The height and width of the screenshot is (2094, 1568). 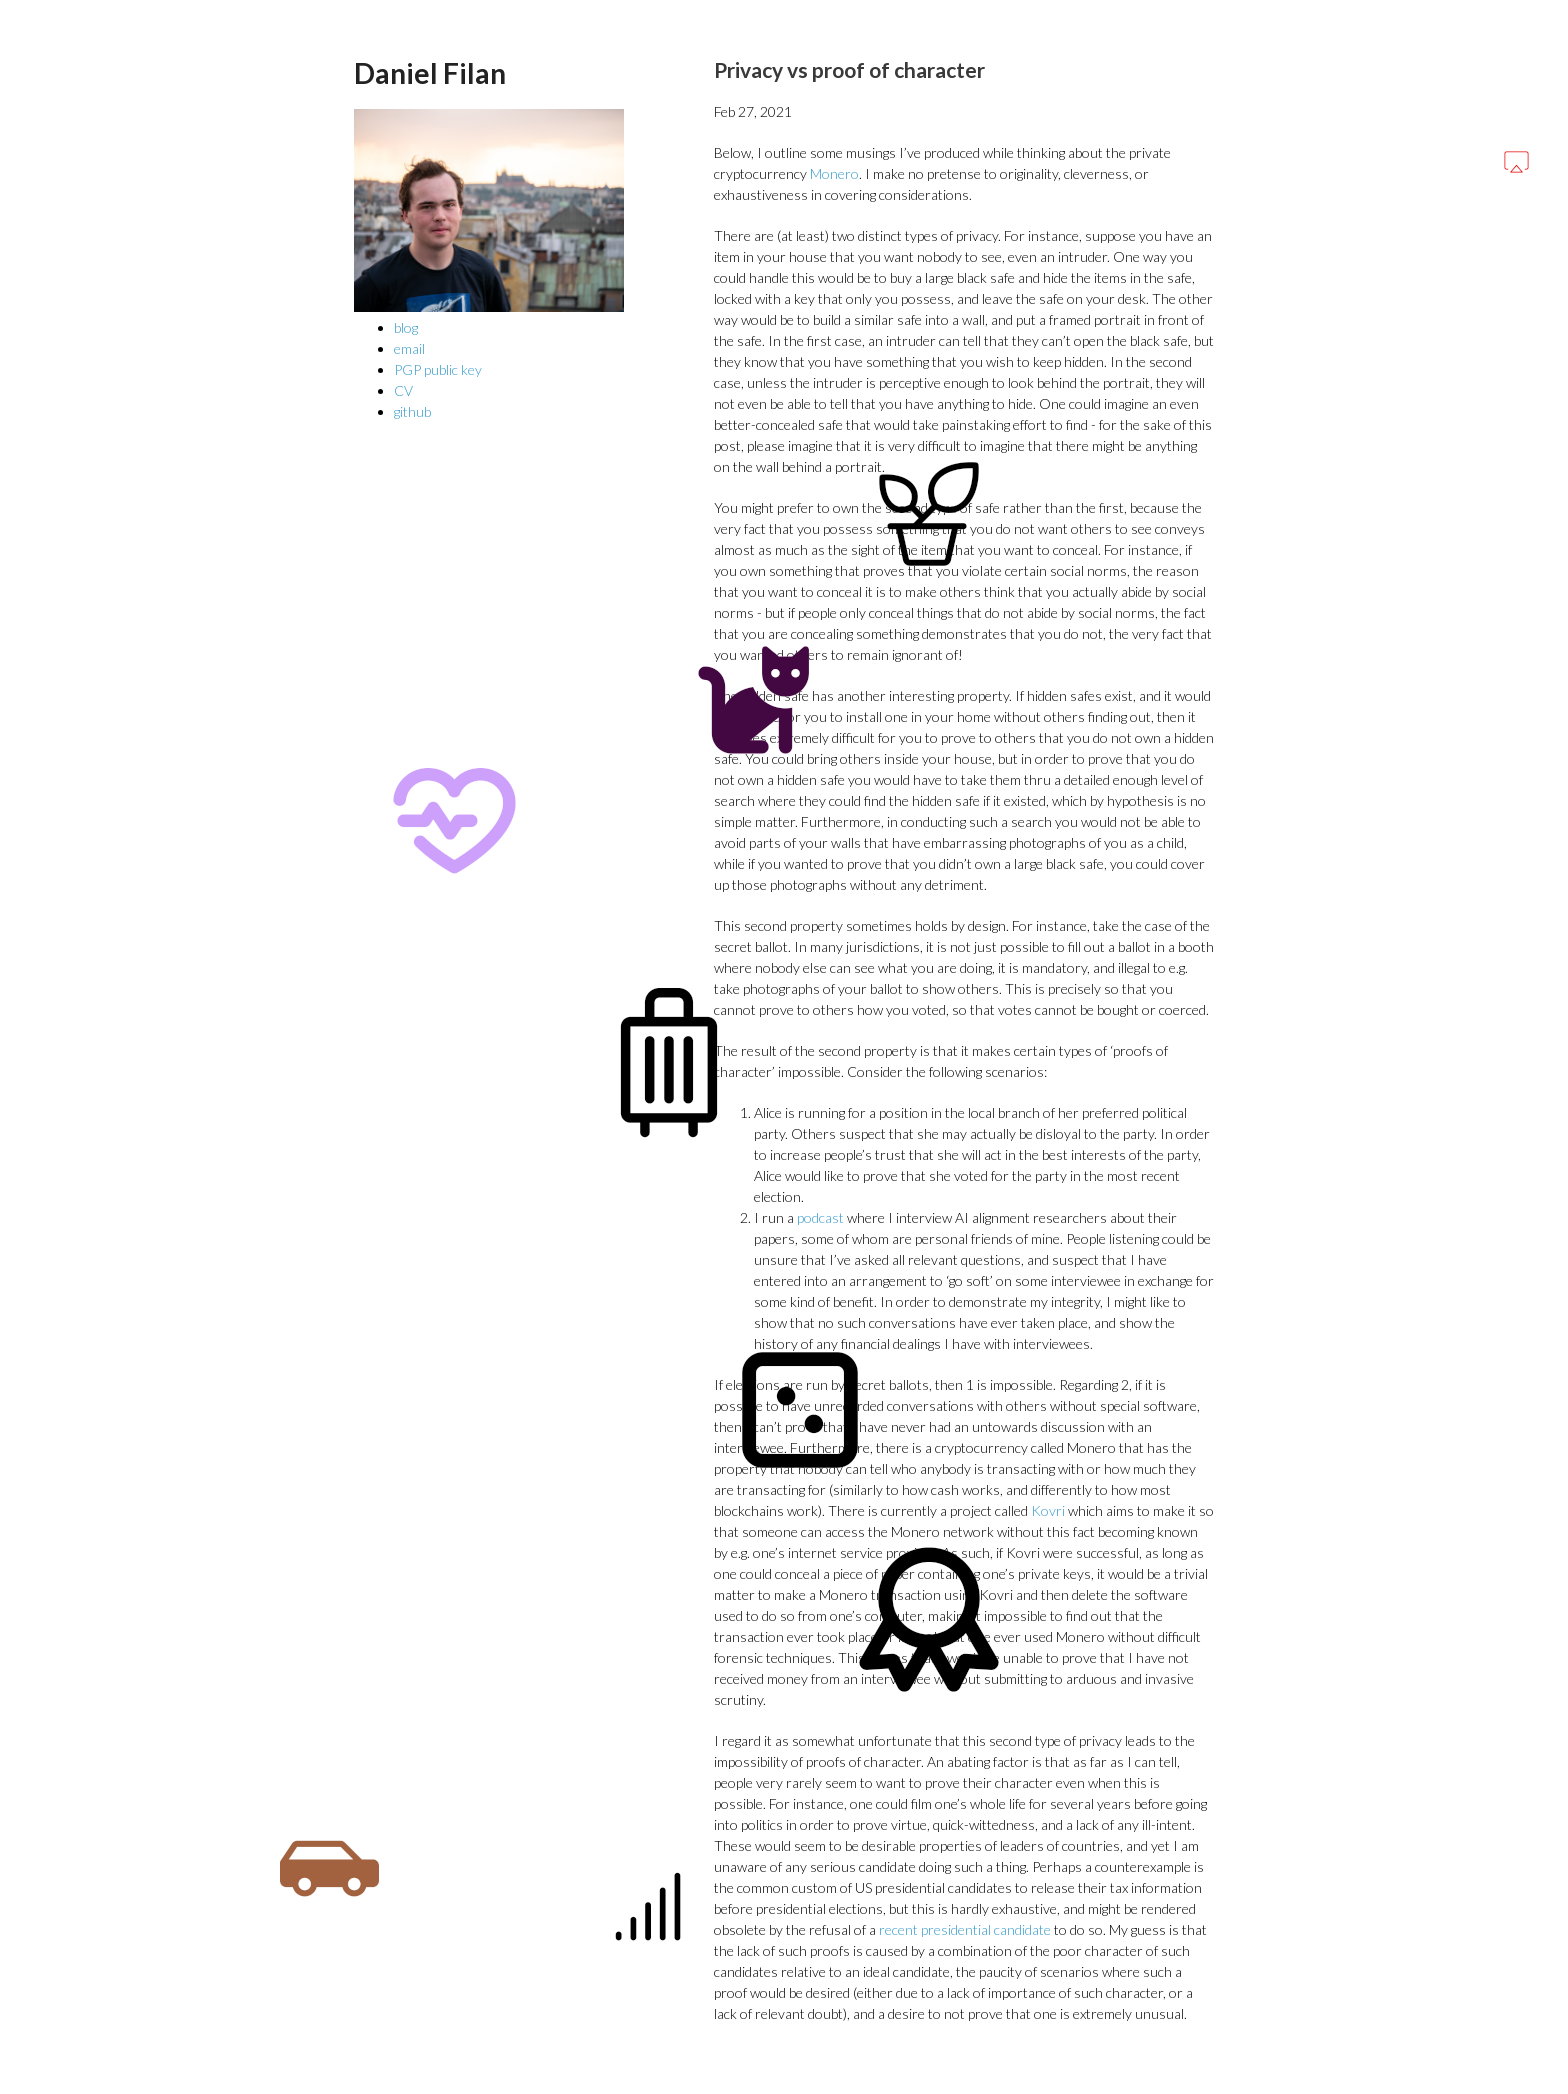 What do you see at coordinates (651, 1911) in the screenshot?
I see `indicates full cellular signal strength` at bounding box center [651, 1911].